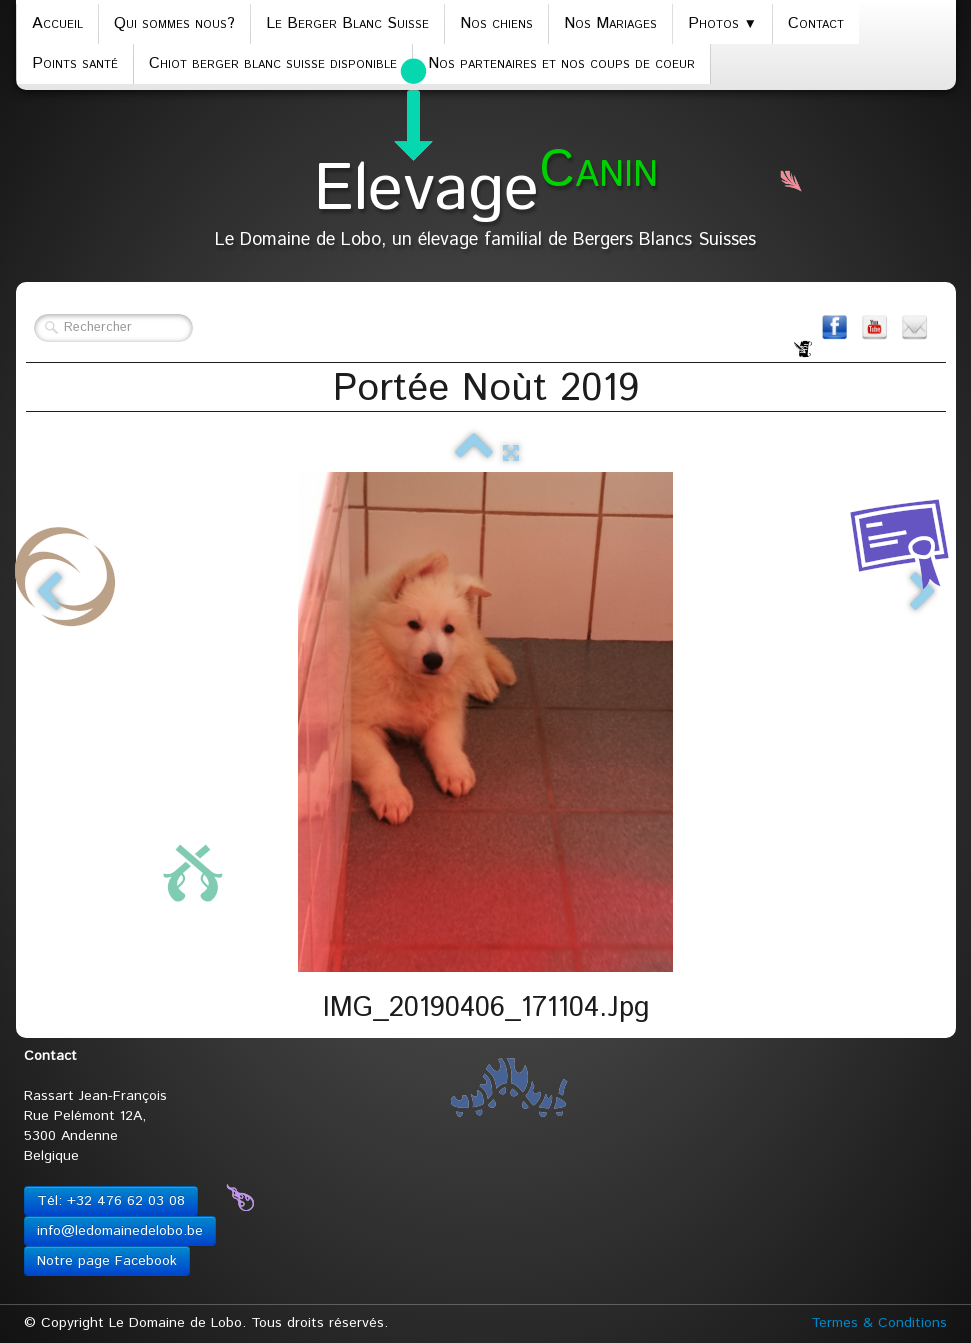  Describe the element at coordinates (803, 349) in the screenshot. I see `access quest log or story journal` at that location.